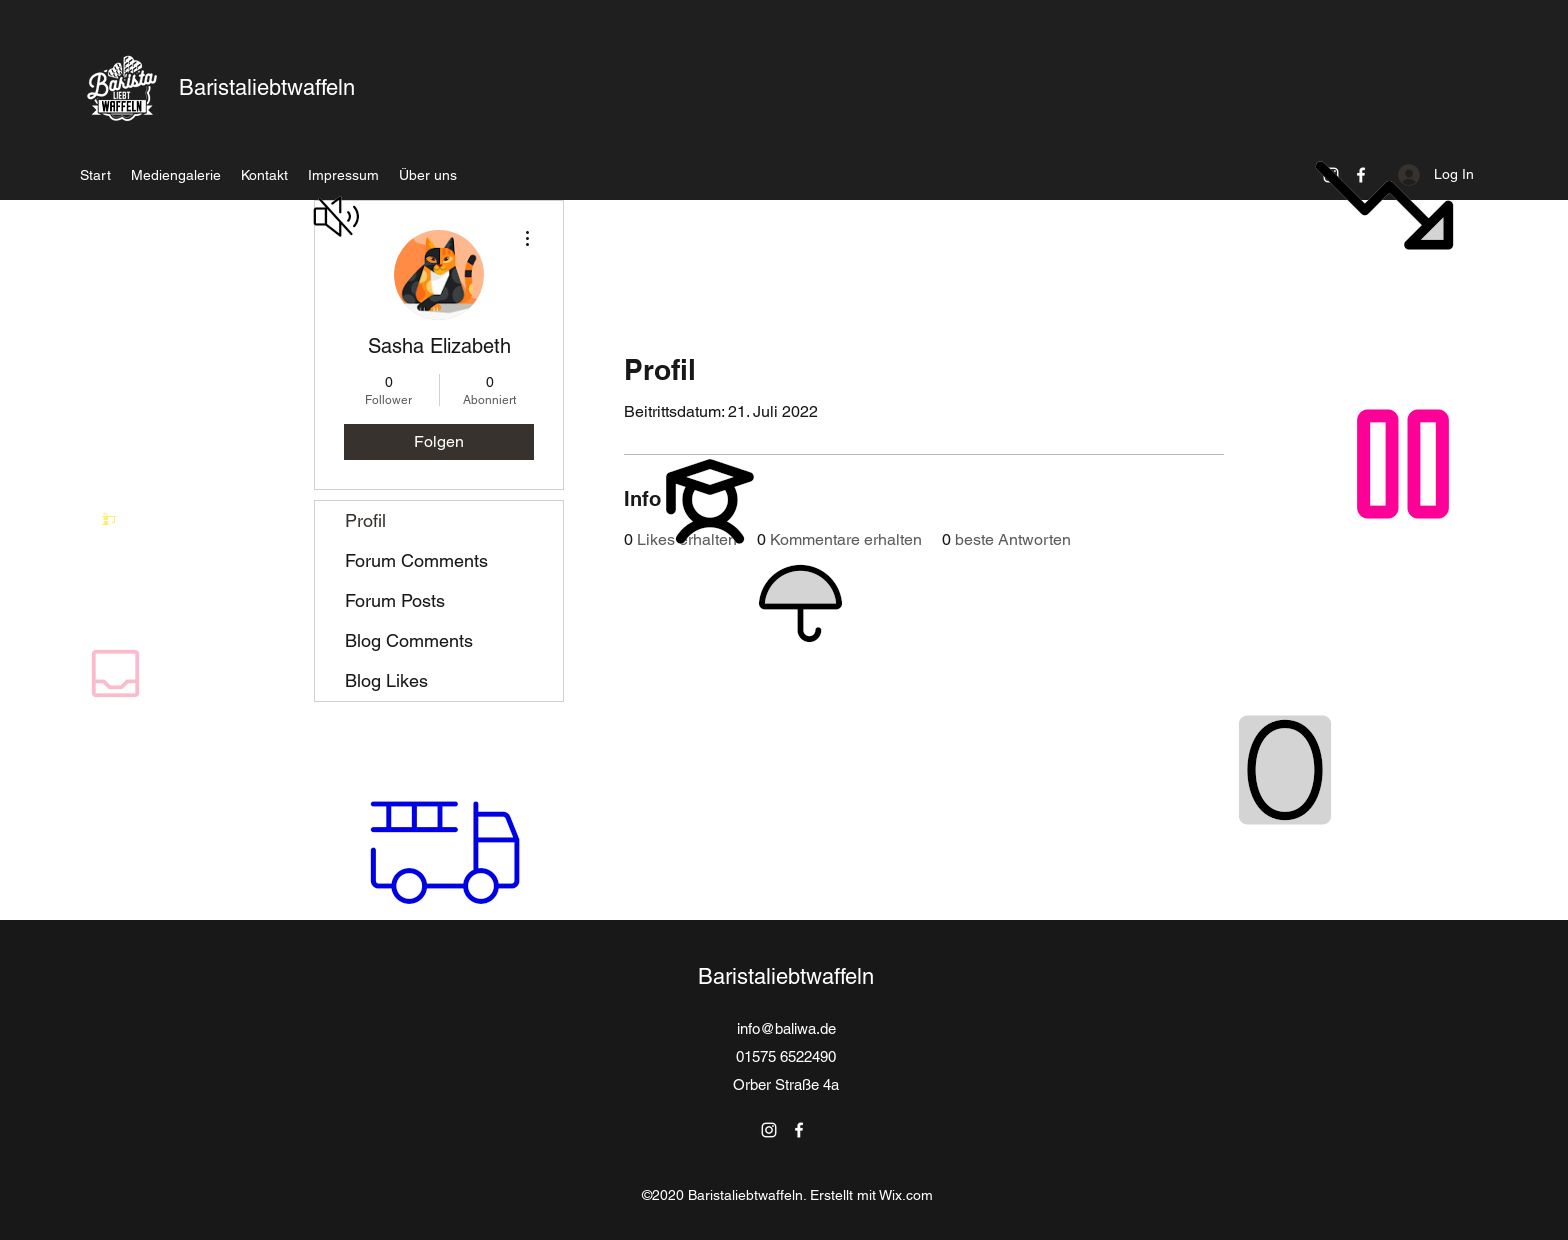  What do you see at coordinates (1403, 464) in the screenshot?
I see `switch to column view layout` at bounding box center [1403, 464].